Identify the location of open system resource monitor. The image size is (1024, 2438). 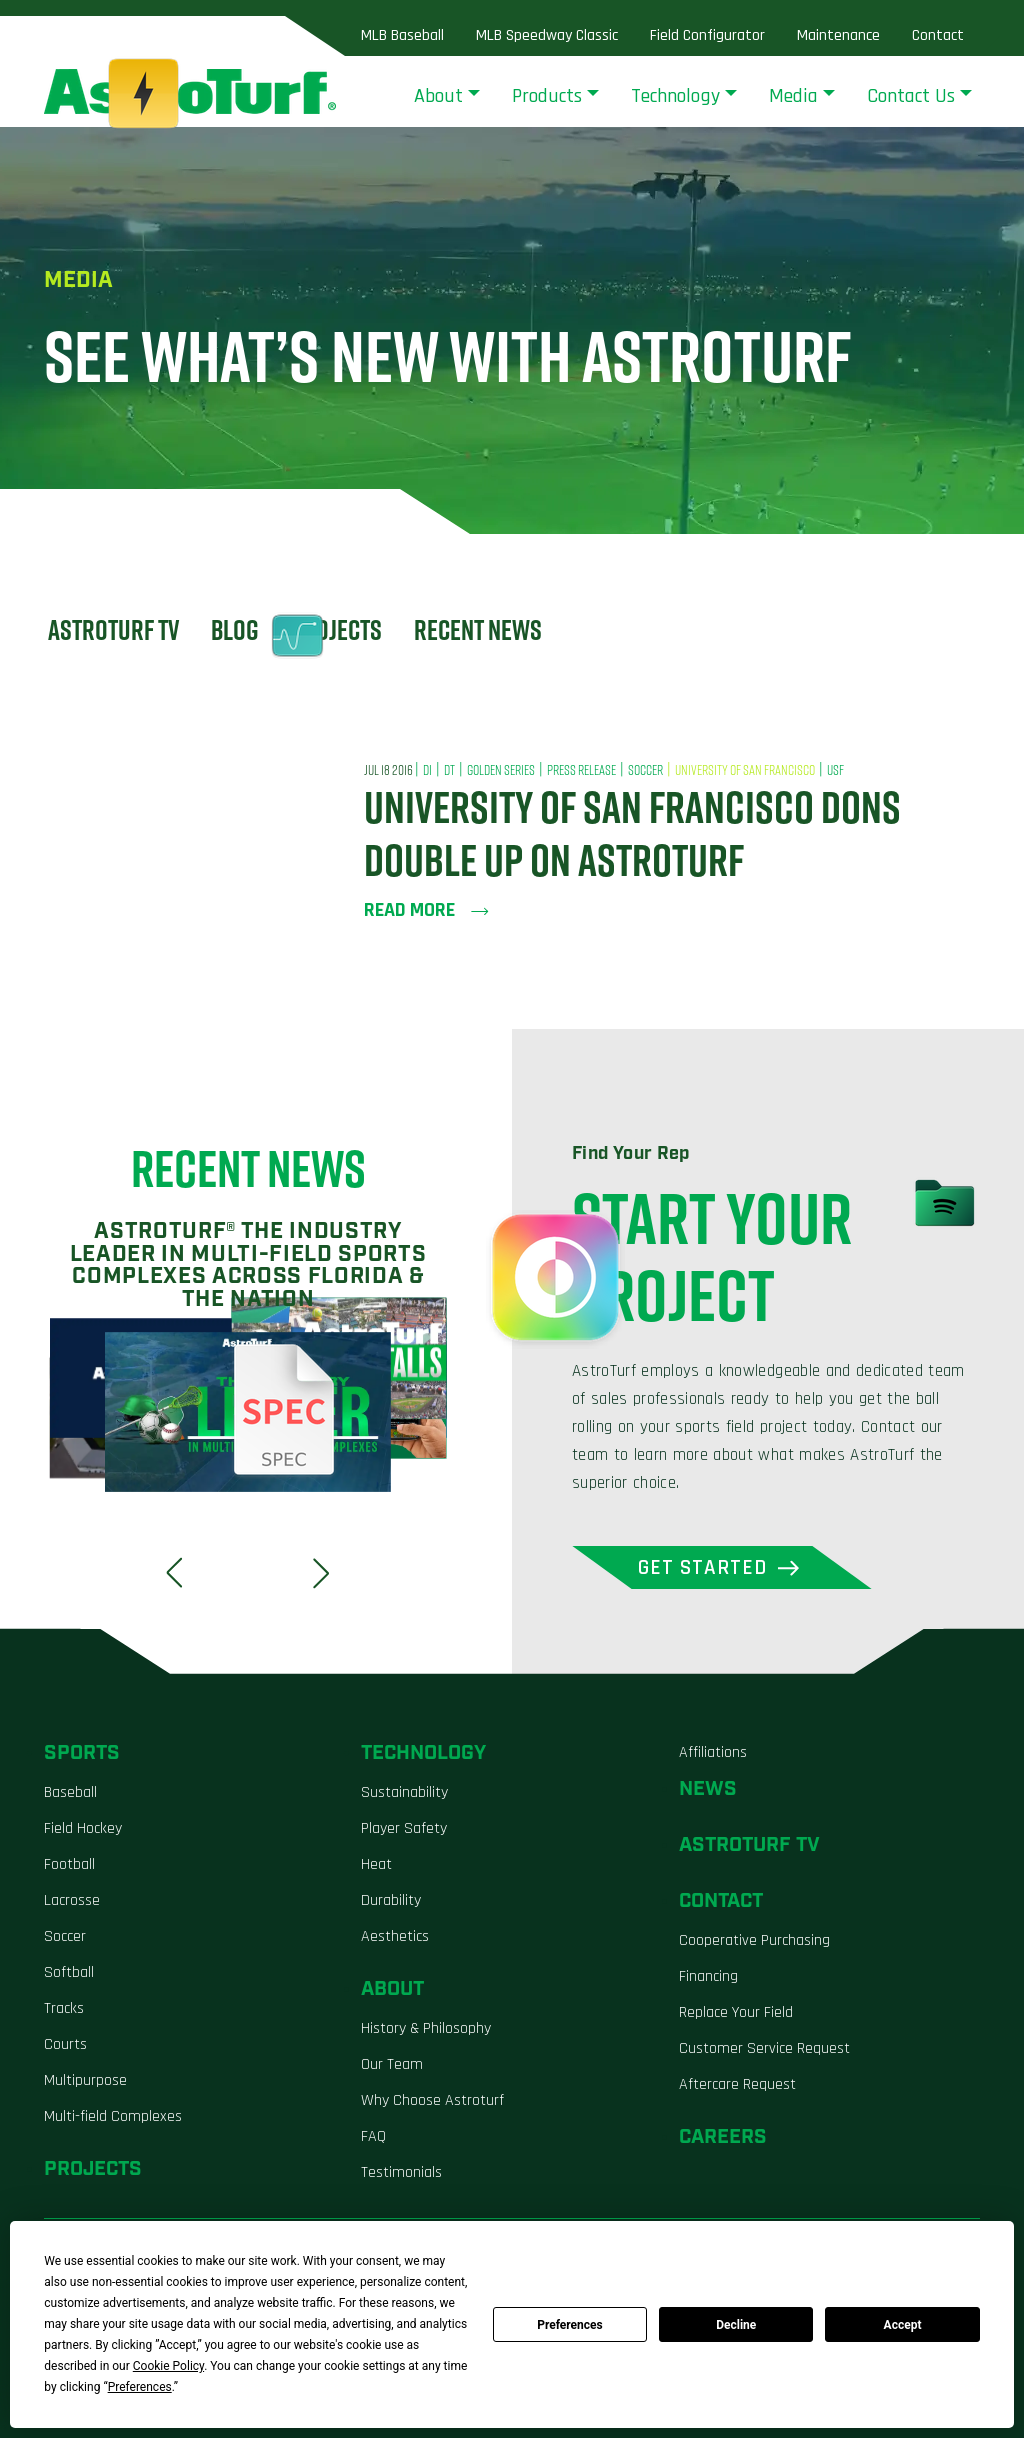
(297, 635).